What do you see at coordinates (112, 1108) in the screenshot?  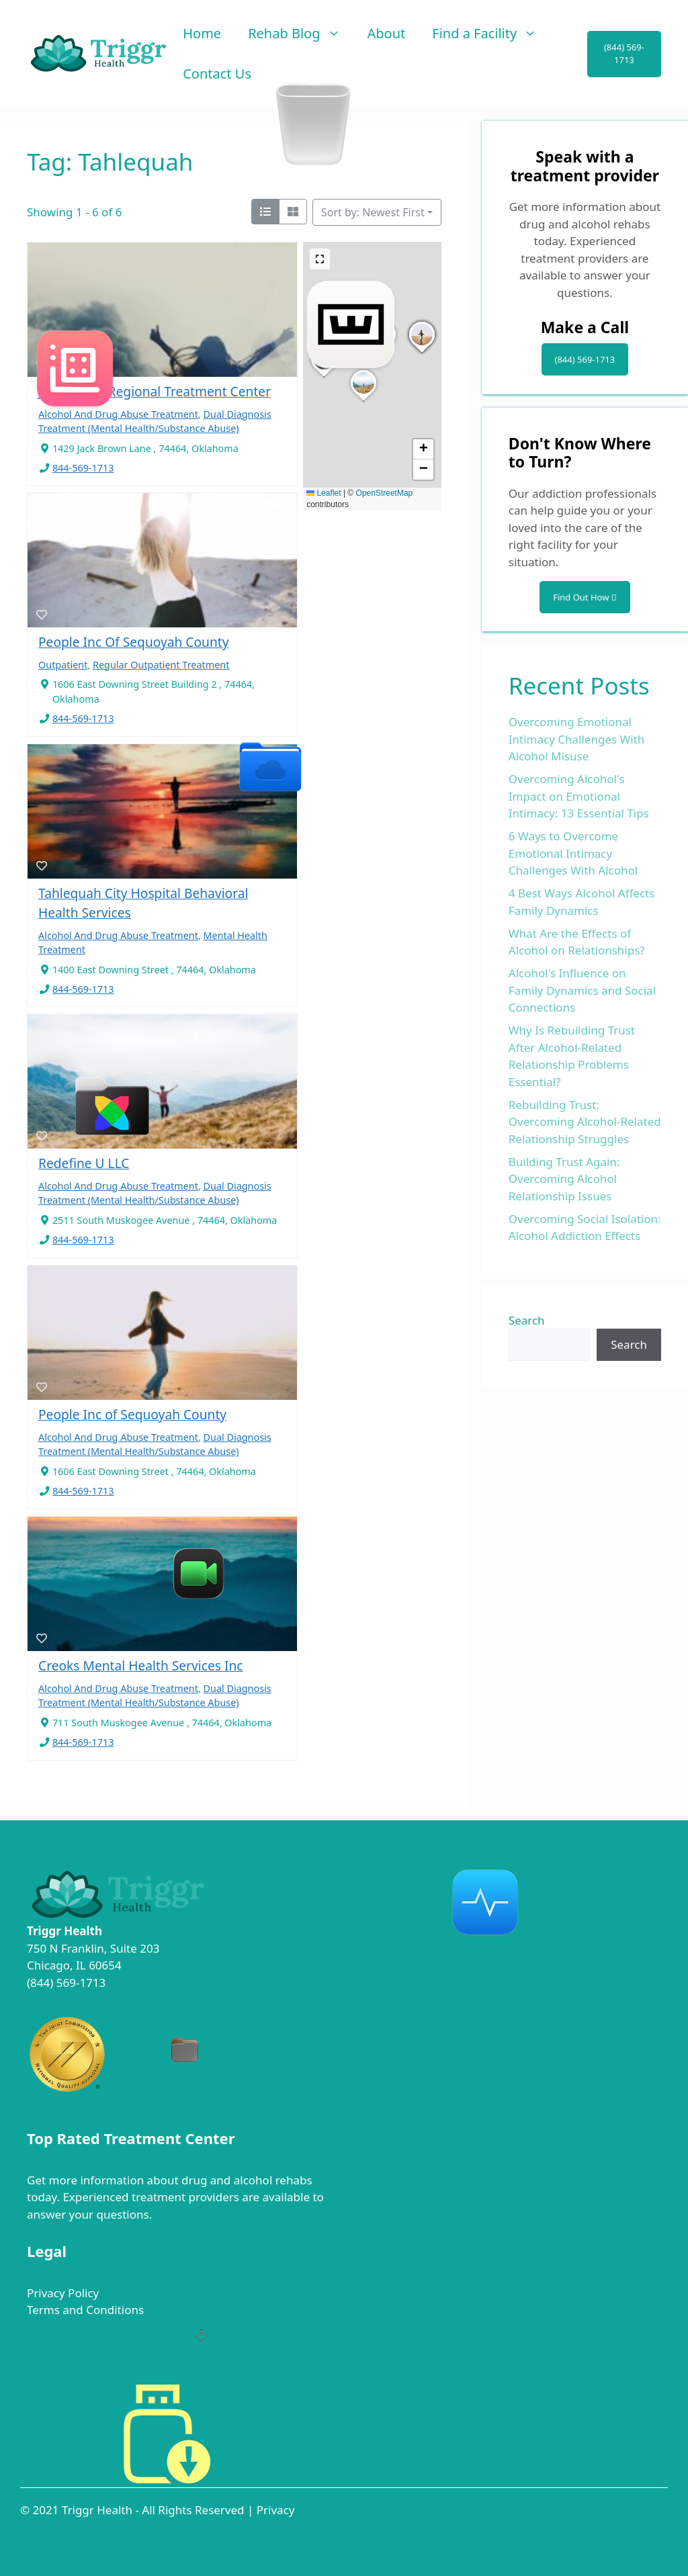 I see `folder containing haxe flixel game engine projects` at bounding box center [112, 1108].